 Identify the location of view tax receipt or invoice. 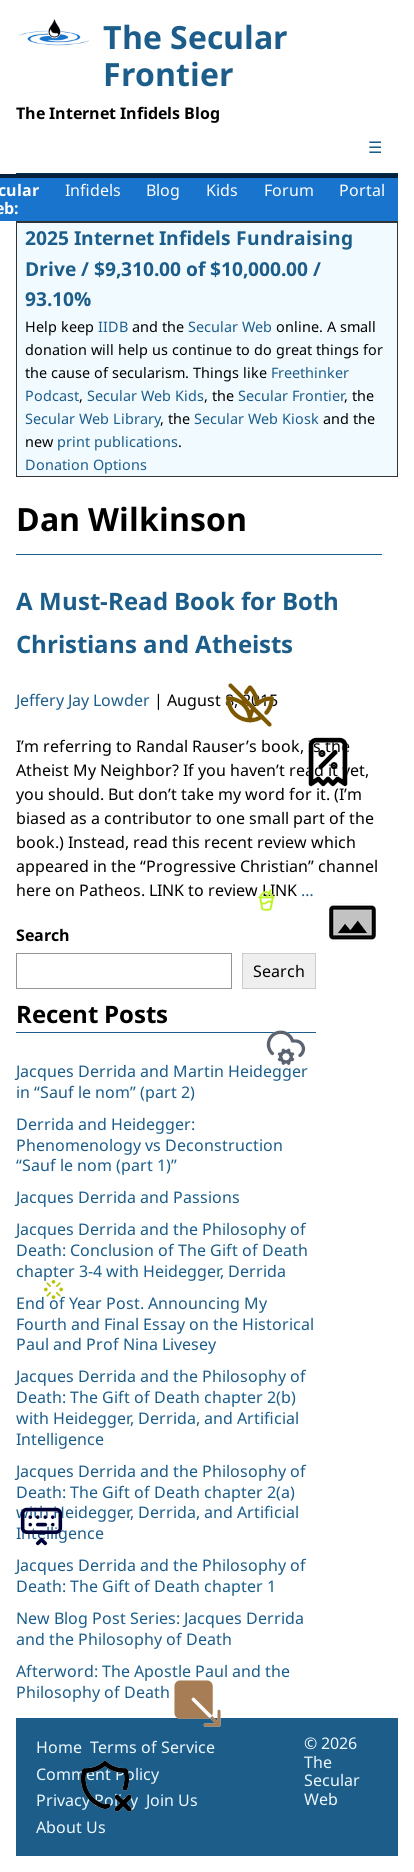
(328, 762).